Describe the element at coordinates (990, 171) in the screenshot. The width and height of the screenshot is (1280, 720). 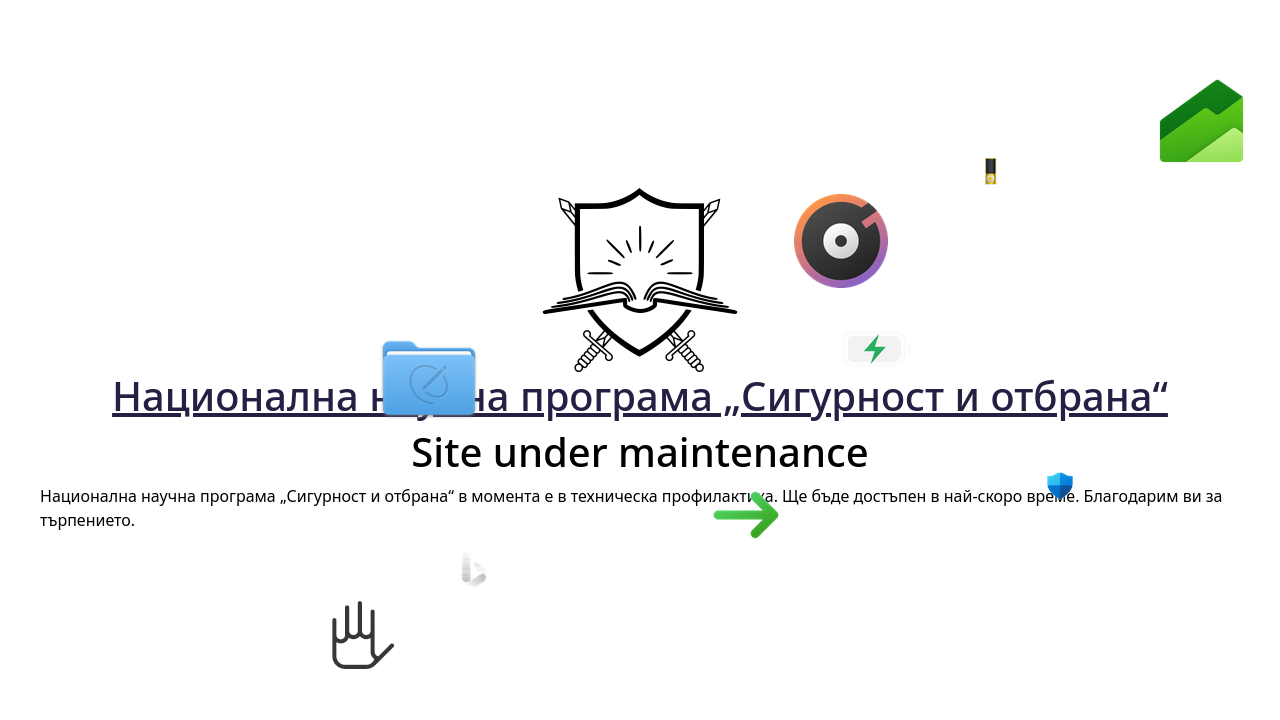
I see `iPod nano device connected` at that location.